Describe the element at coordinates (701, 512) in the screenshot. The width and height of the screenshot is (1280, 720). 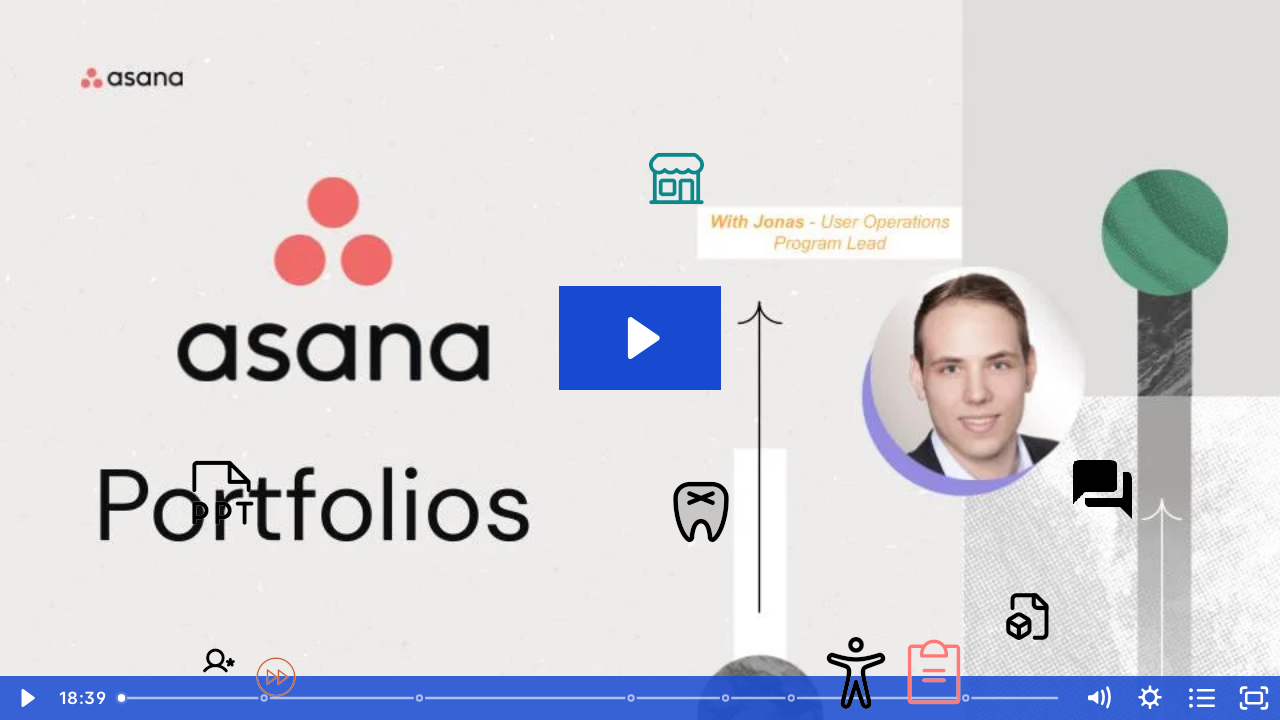
I see `access dental care or dentist information` at that location.